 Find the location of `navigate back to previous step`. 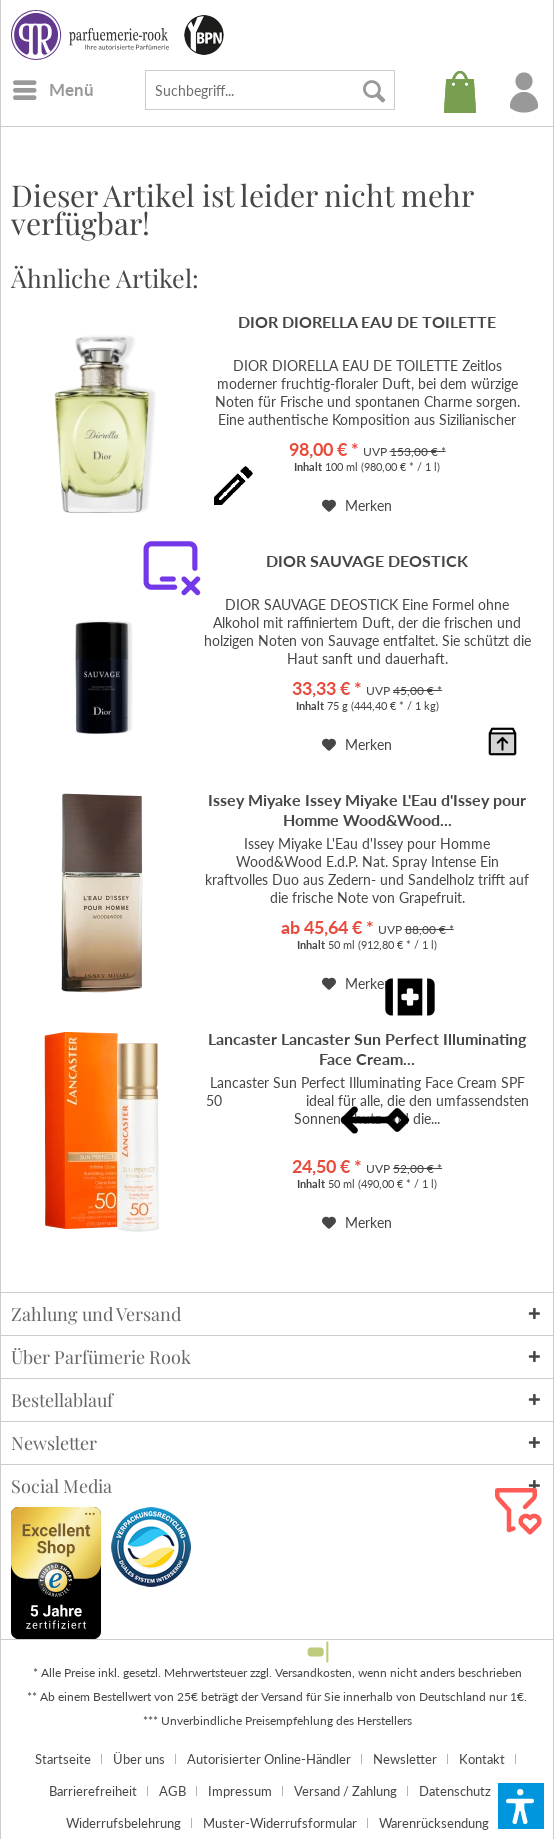

navigate back to previous step is located at coordinates (375, 1120).